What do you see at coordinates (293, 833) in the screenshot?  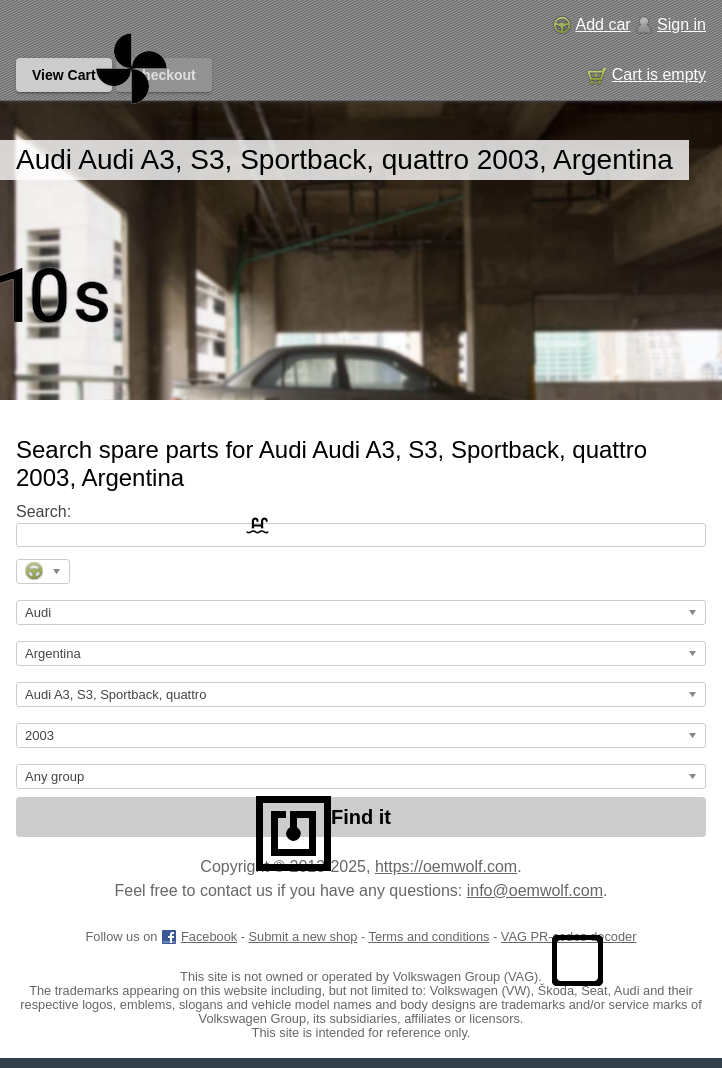 I see `tap to enable nfc connectivity` at bounding box center [293, 833].